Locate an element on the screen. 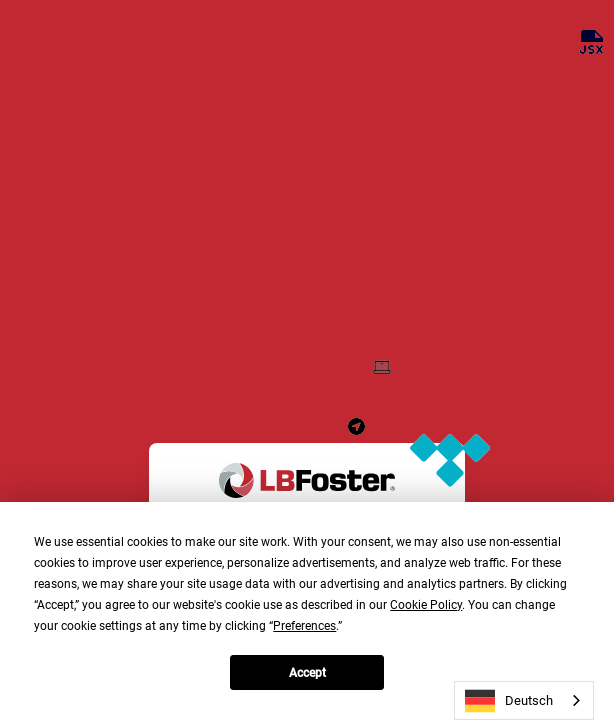 This screenshot has height=720, width=614. open TIDAL music streaming app is located at coordinates (450, 458).